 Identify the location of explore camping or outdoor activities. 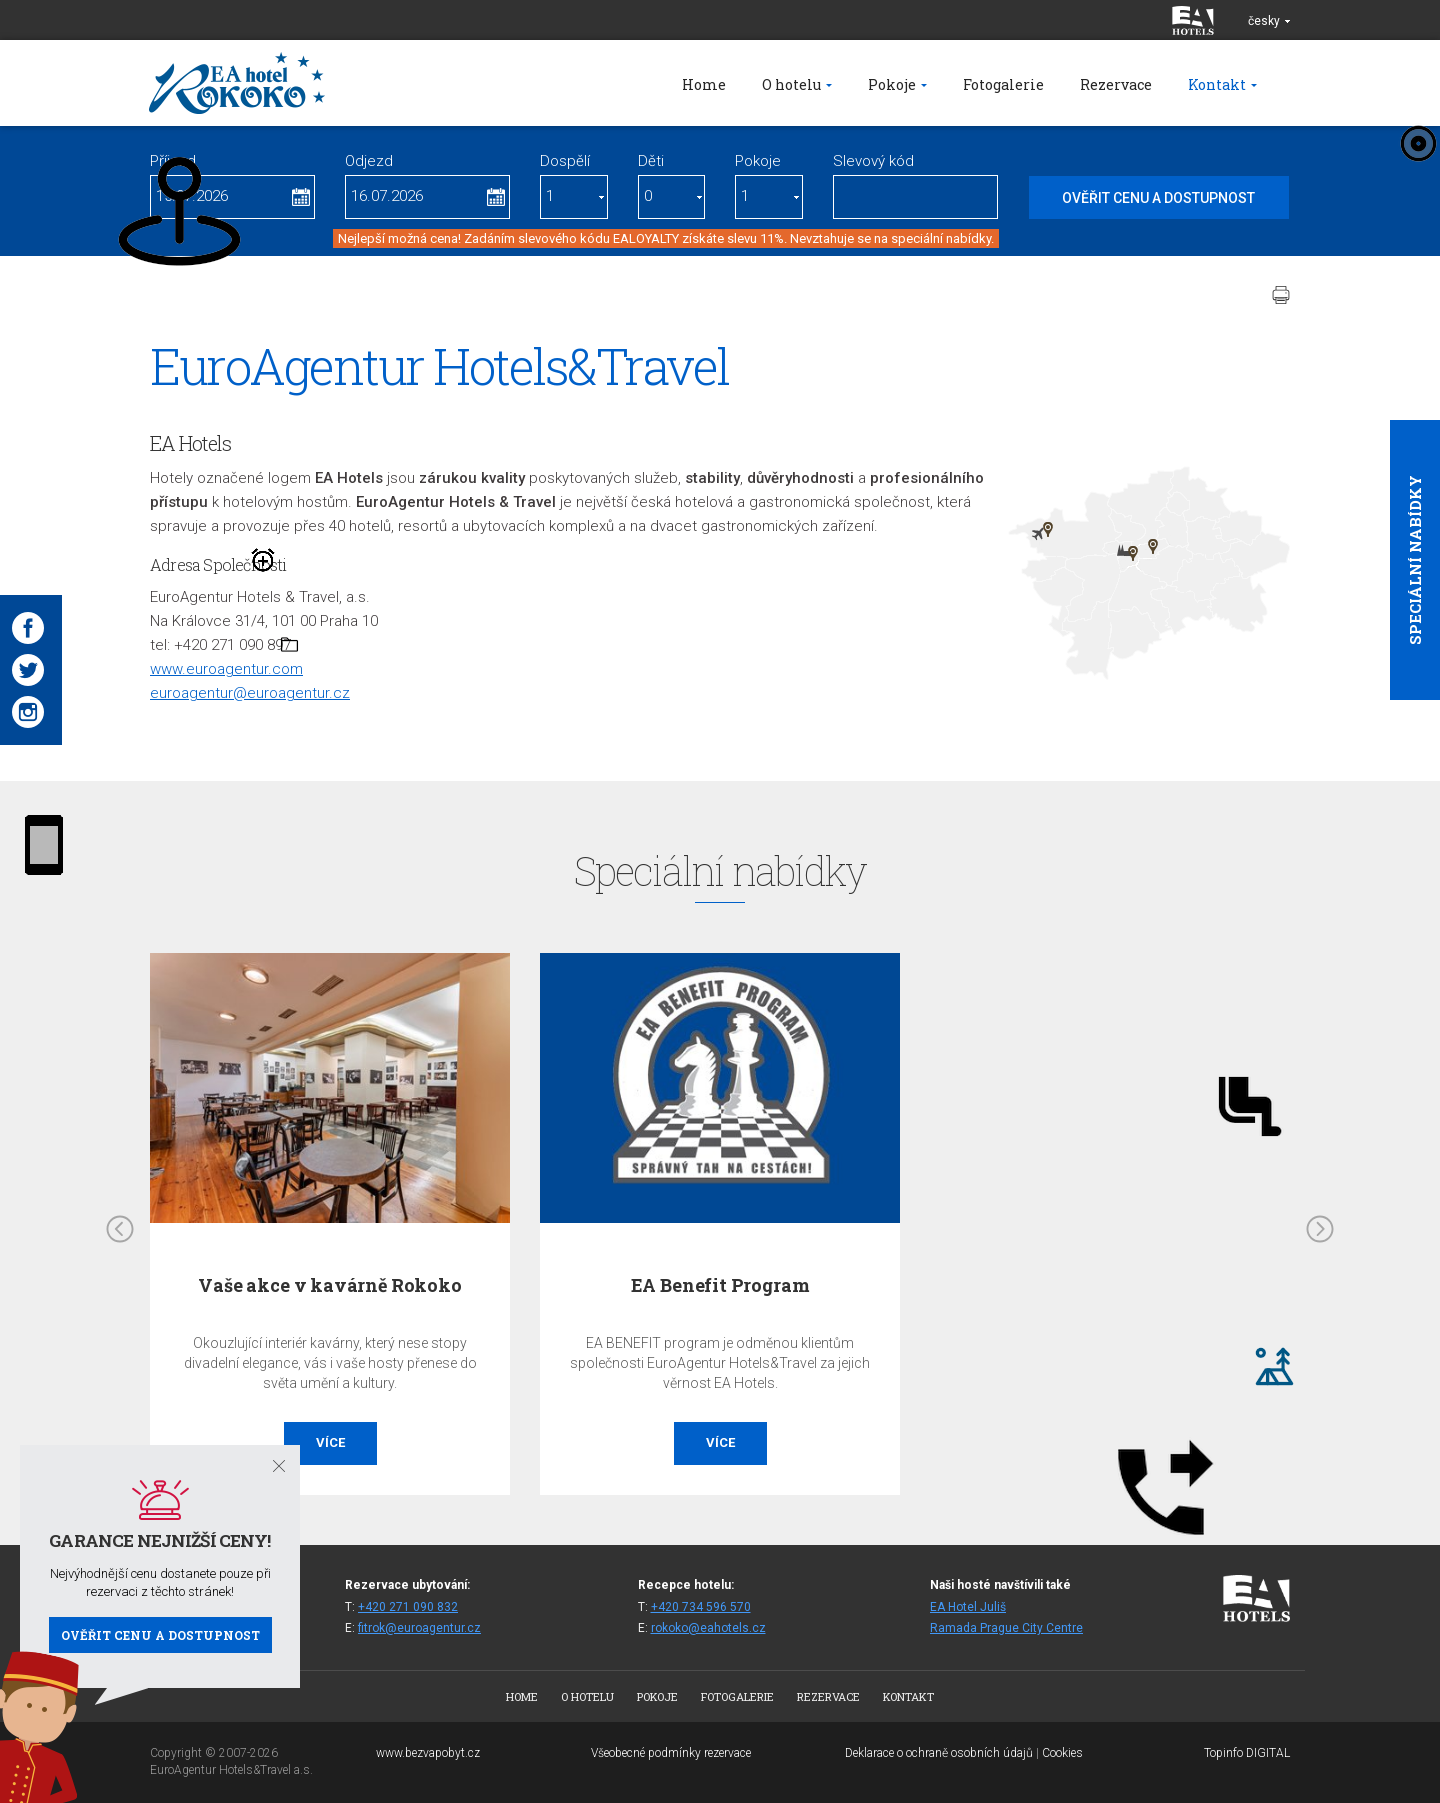
(1274, 1366).